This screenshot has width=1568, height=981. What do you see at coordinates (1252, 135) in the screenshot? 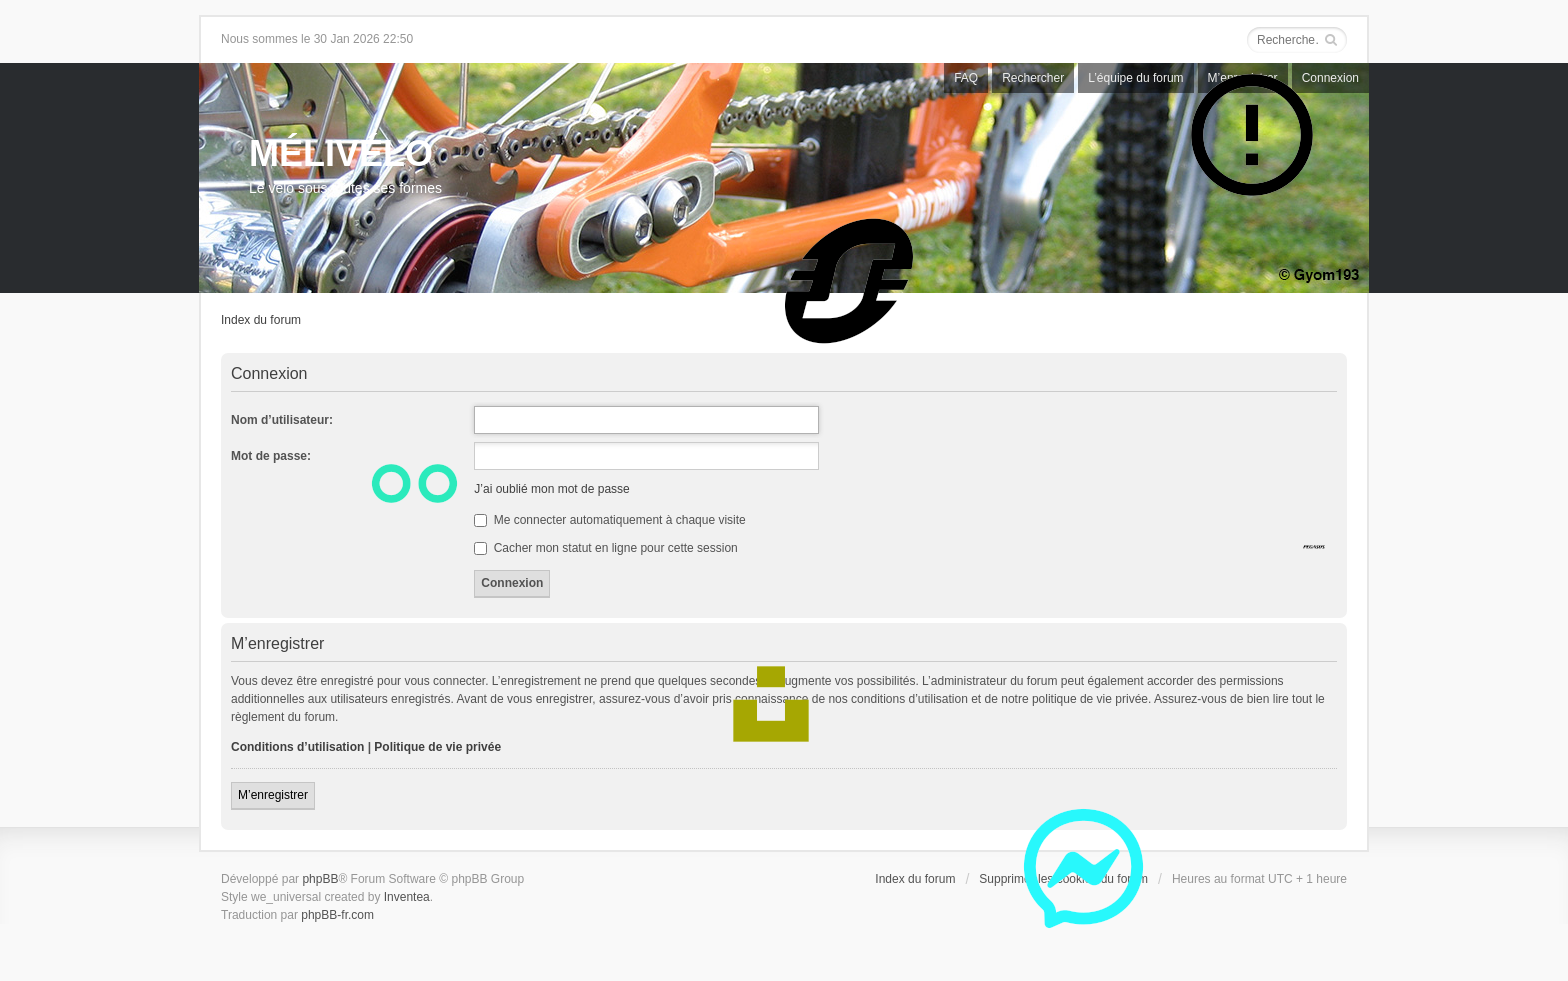
I see `indicates a warning or error state` at bounding box center [1252, 135].